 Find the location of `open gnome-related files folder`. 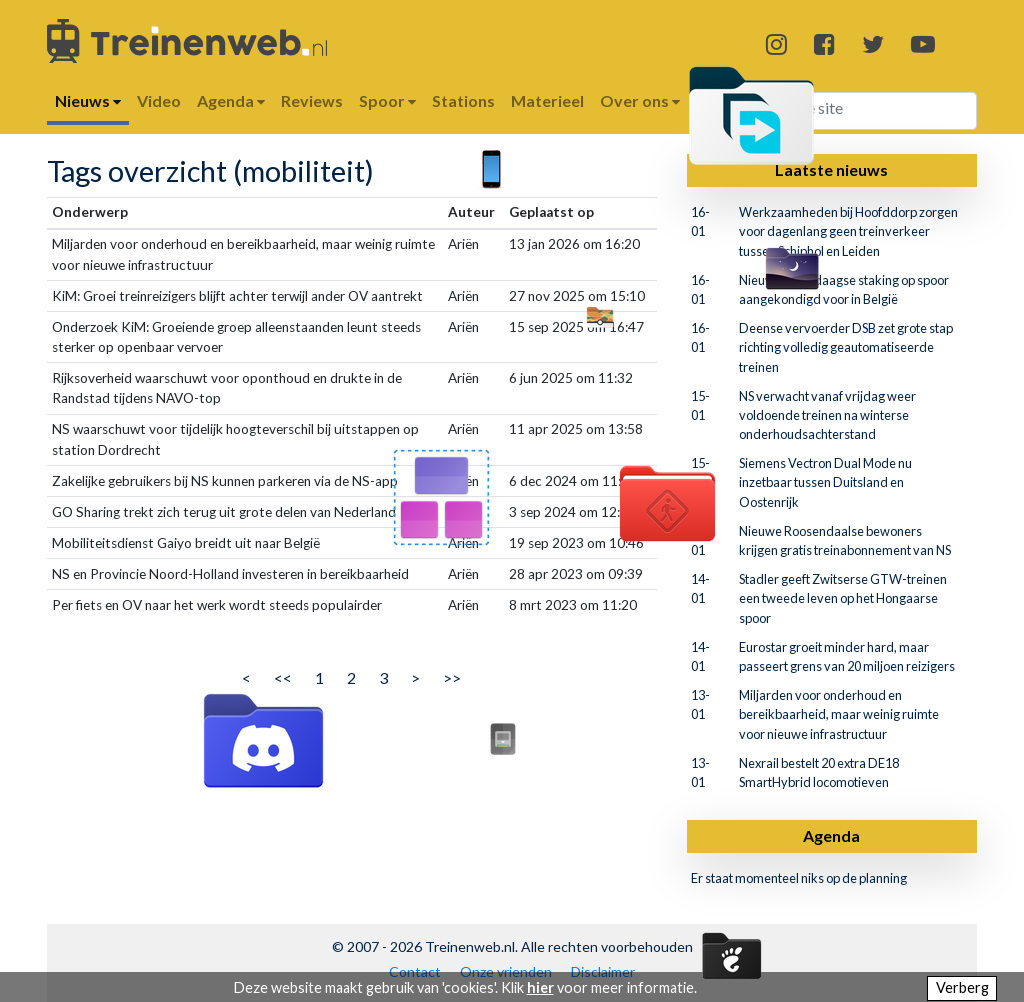

open gnome-related files folder is located at coordinates (731, 957).